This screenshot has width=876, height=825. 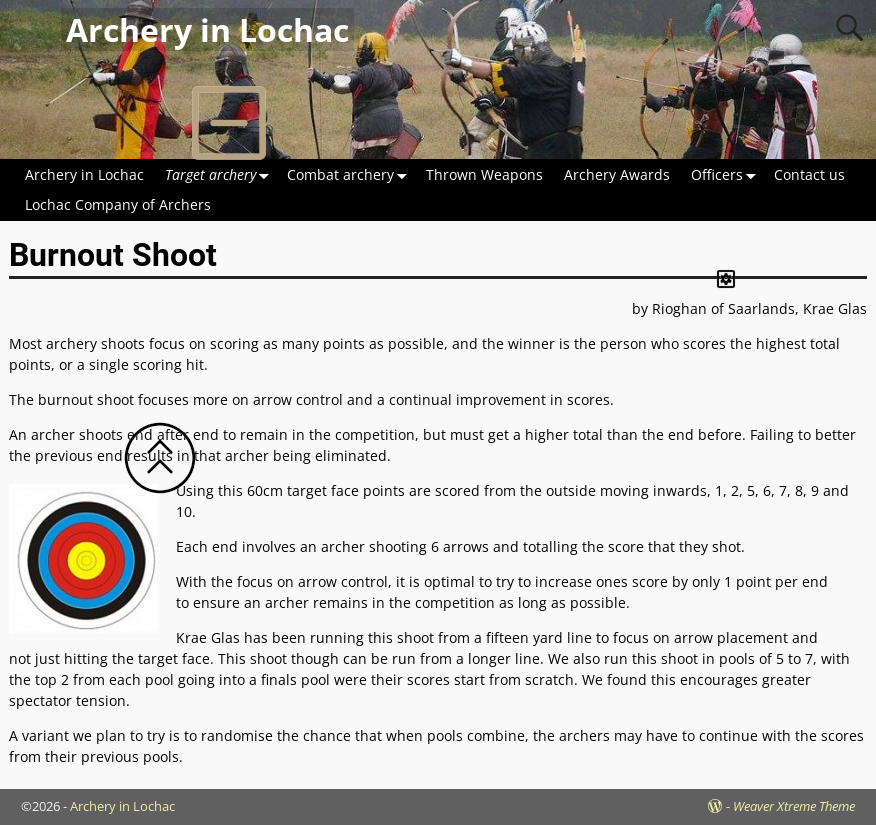 I want to click on scroll to top of page, so click(x=160, y=458).